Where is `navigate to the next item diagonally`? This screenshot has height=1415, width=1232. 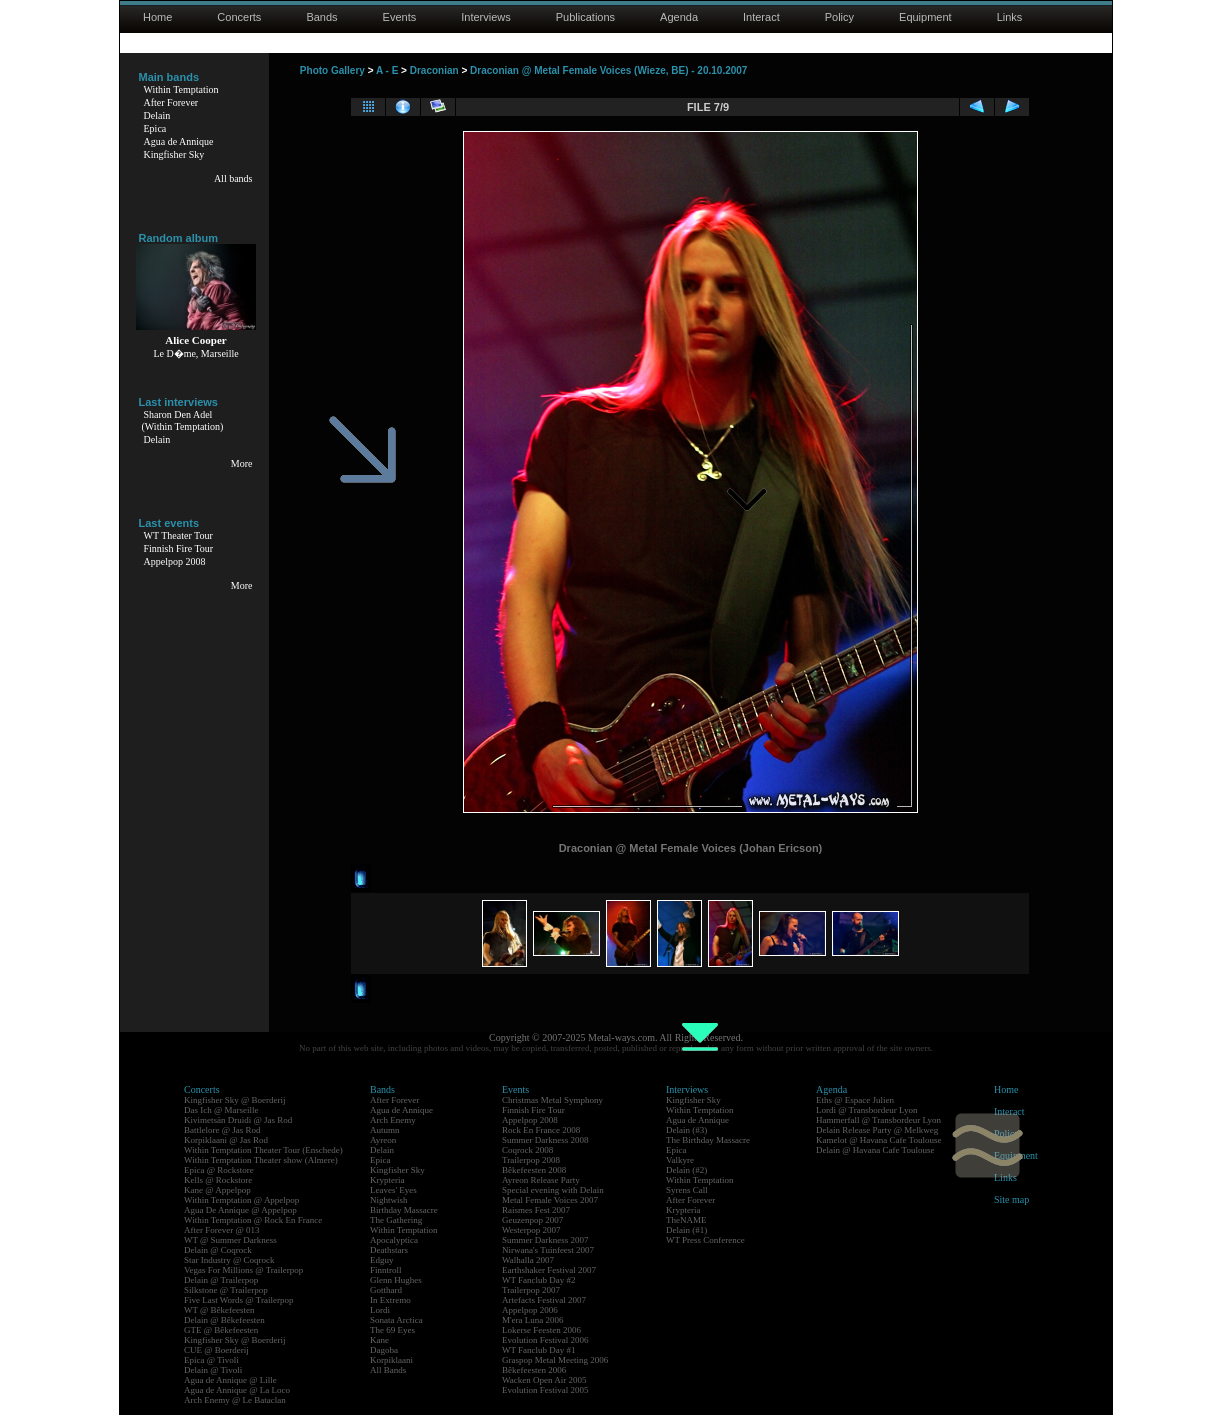
navigate to the next item diagonally is located at coordinates (362, 449).